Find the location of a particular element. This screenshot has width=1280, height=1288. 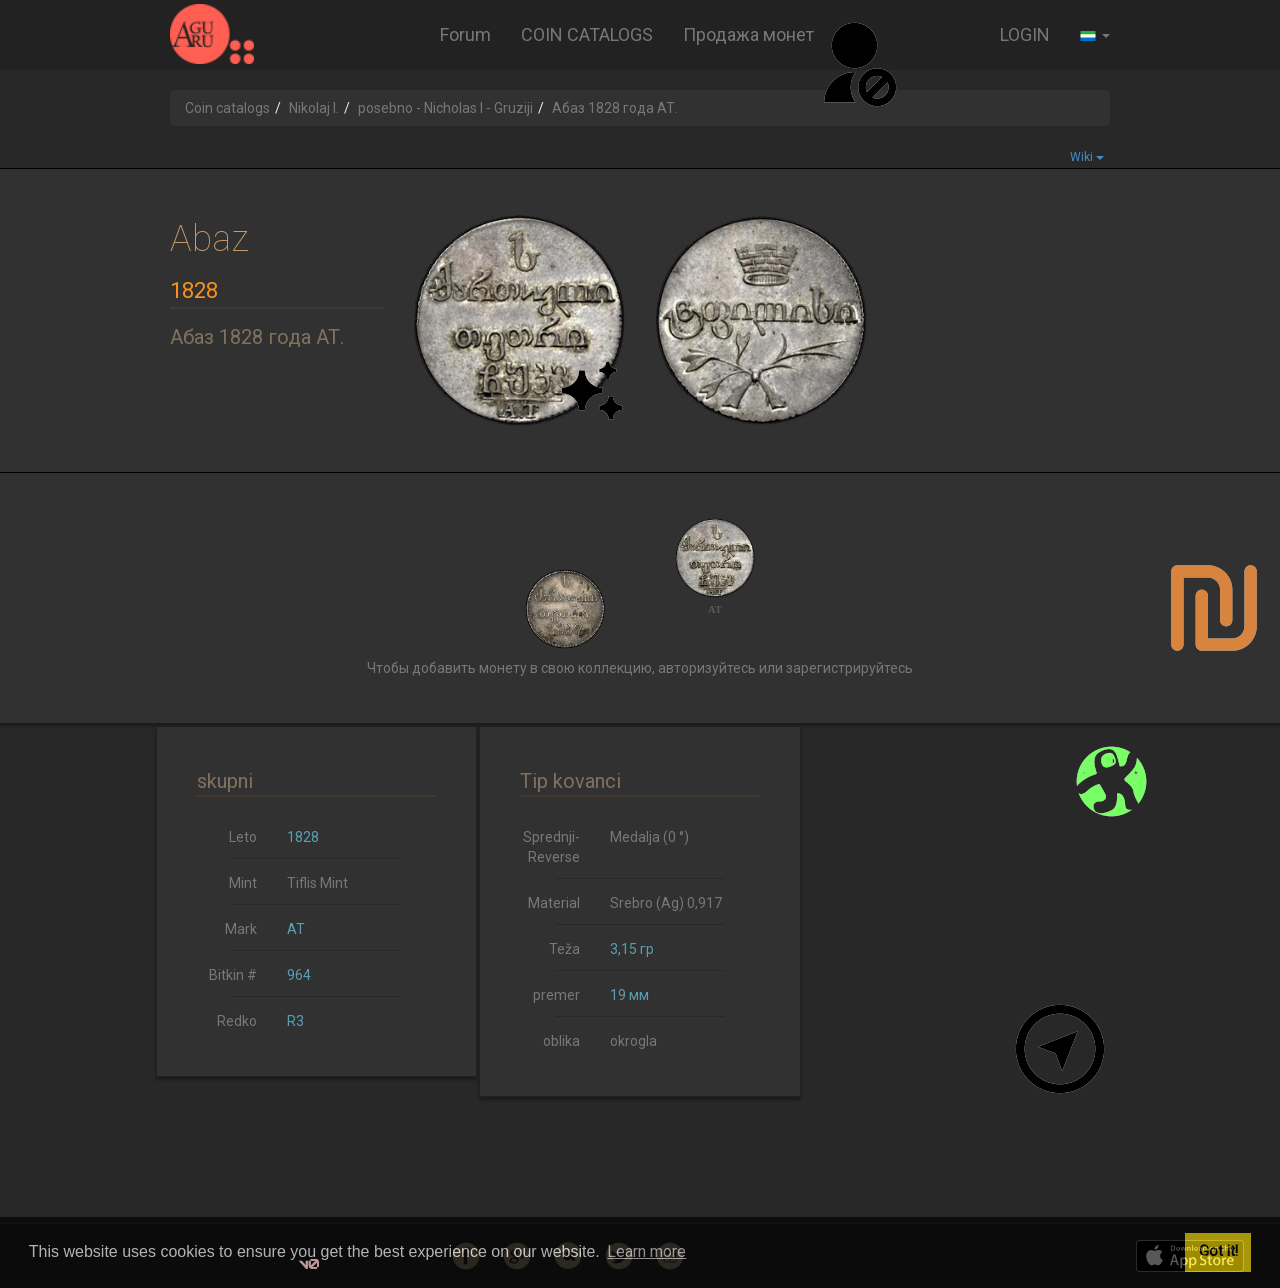

explore or discover nearby places is located at coordinates (1060, 1049).